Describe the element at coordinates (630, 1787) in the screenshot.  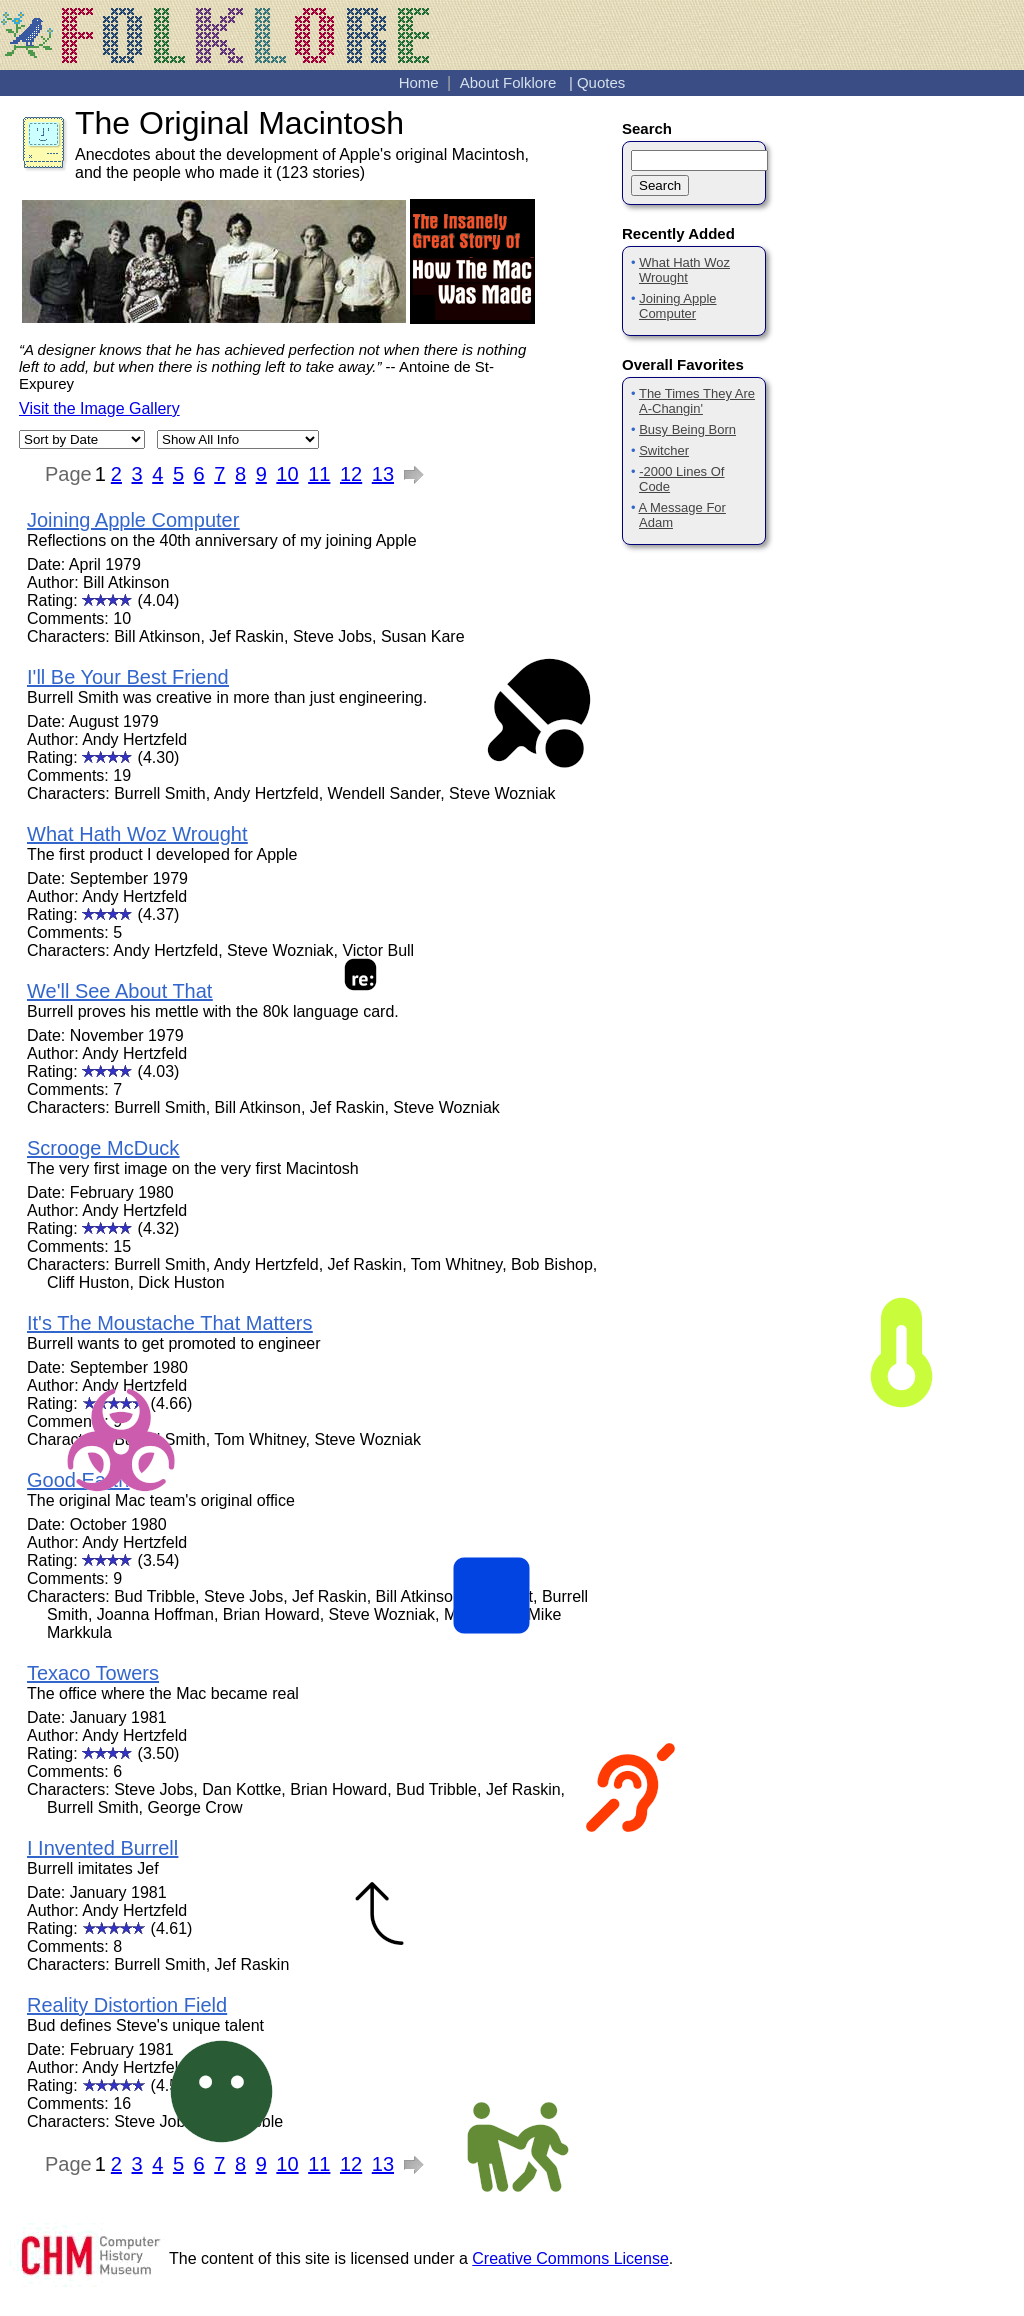
I see `indicates hearing accessibility options` at that location.